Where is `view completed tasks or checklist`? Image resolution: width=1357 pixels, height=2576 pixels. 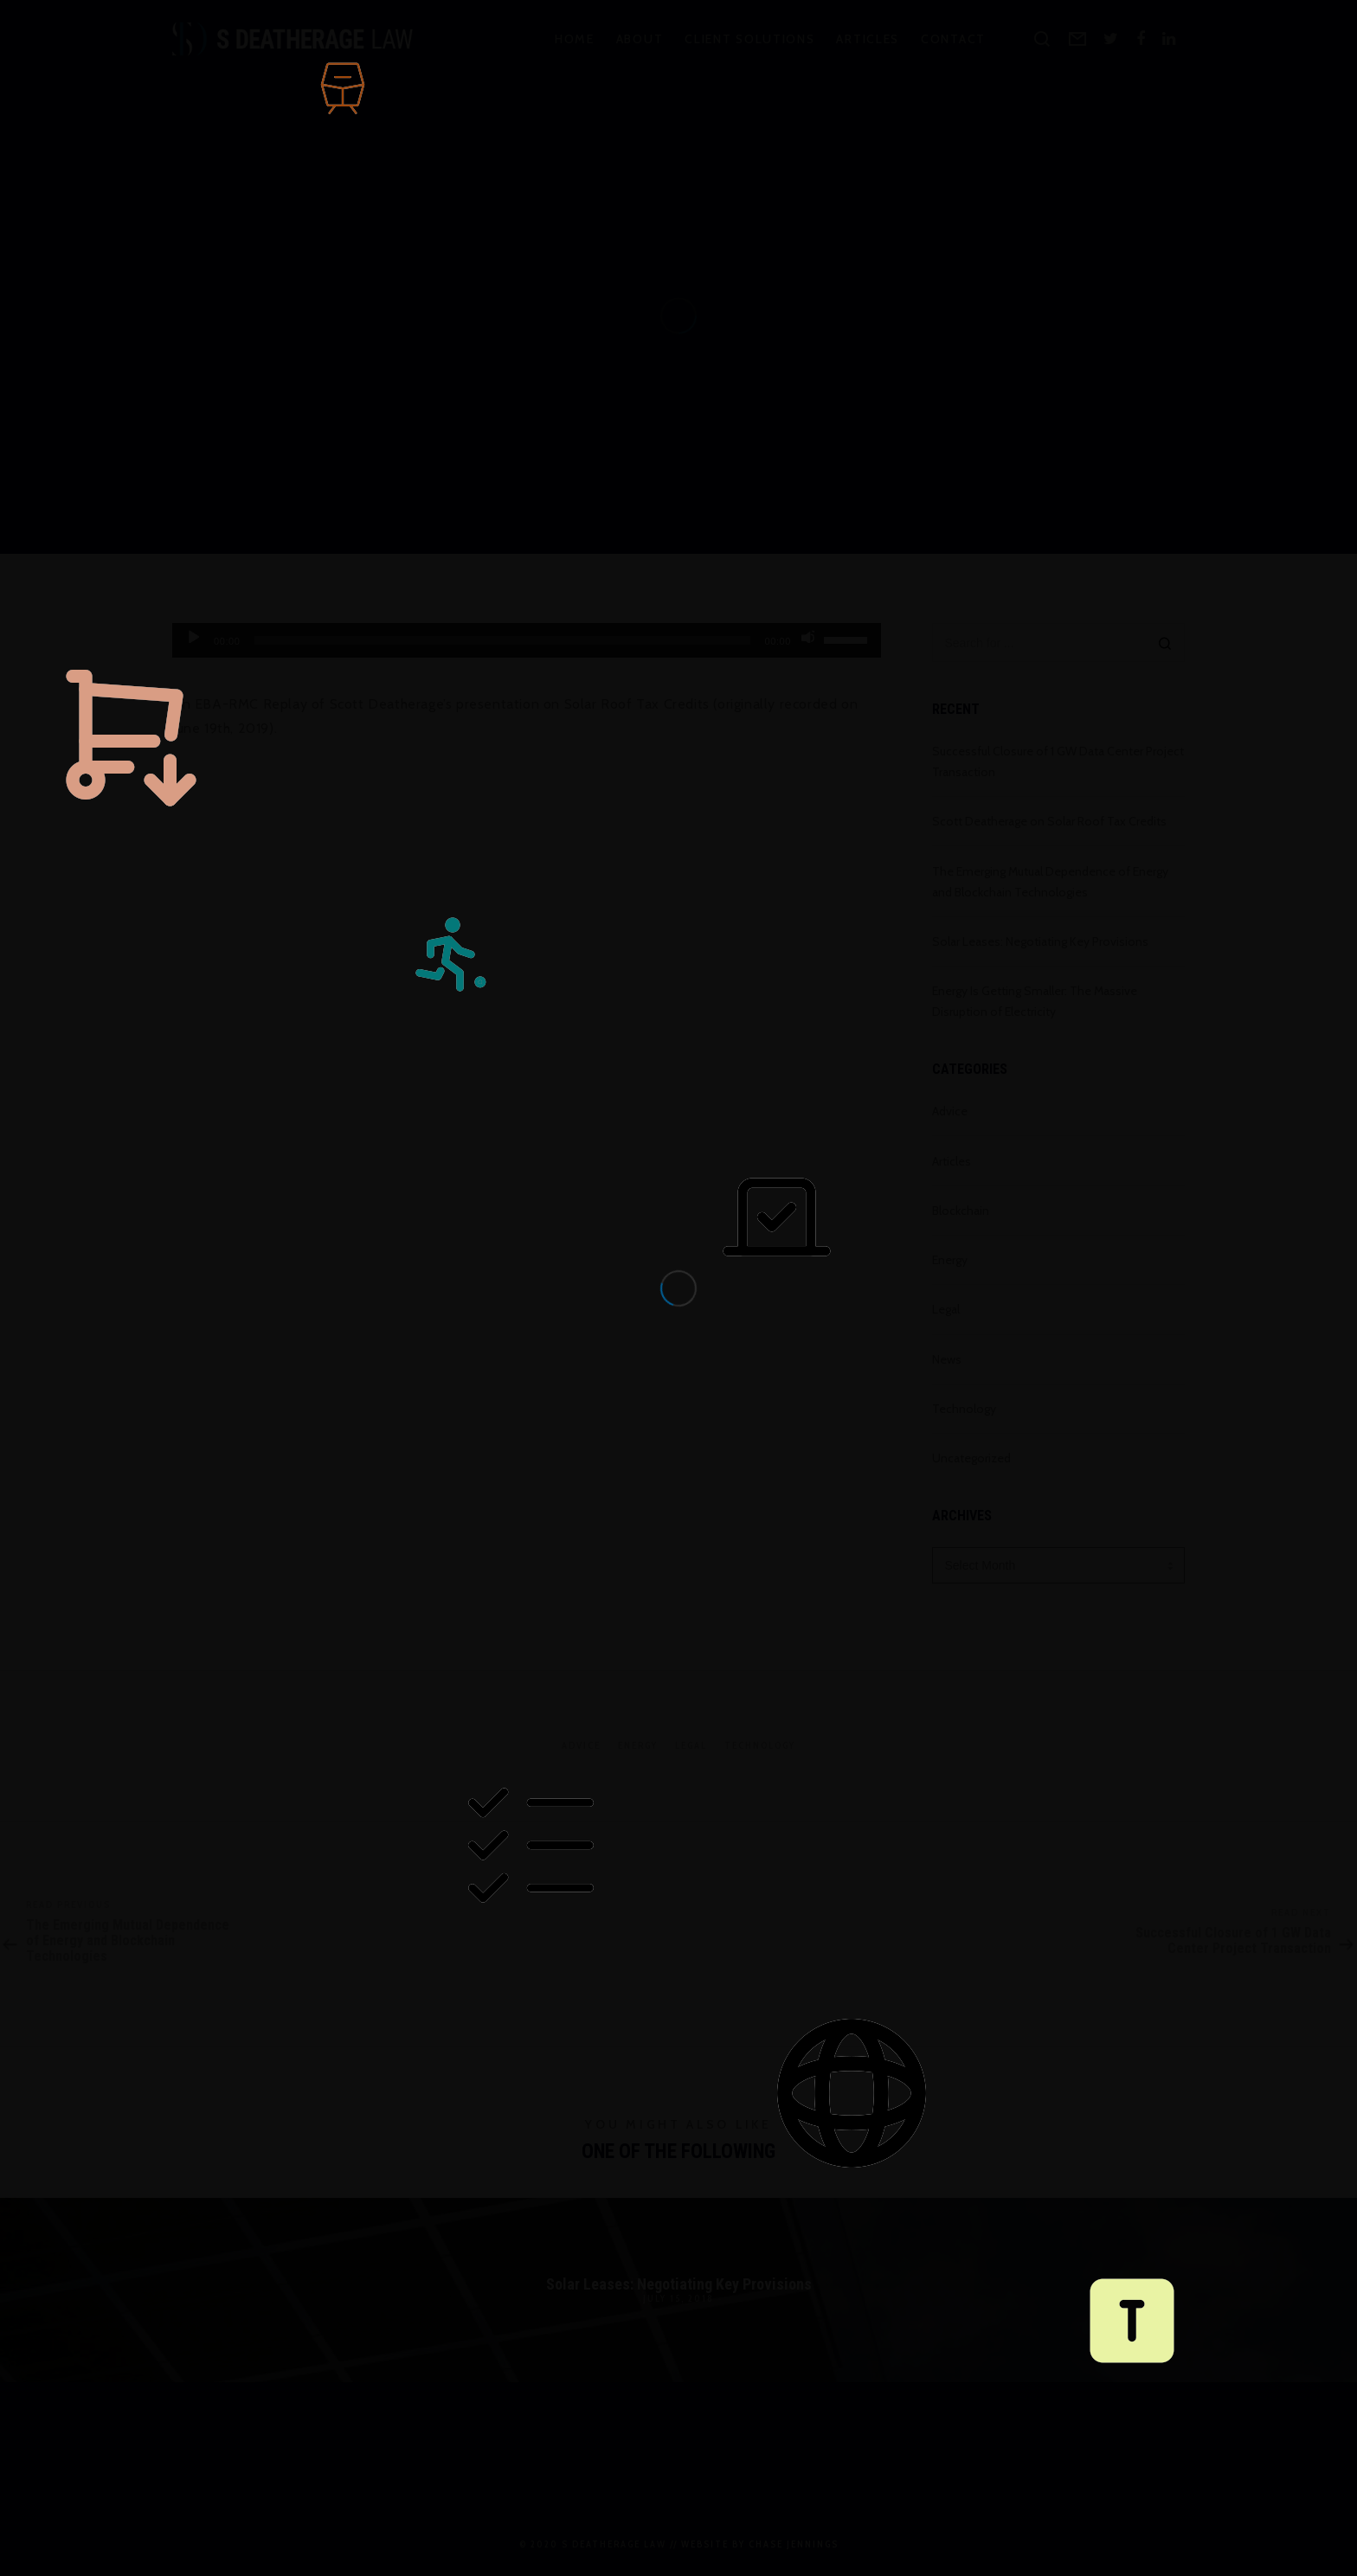
view completed tasks or checklist is located at coordinates (531, 1845).